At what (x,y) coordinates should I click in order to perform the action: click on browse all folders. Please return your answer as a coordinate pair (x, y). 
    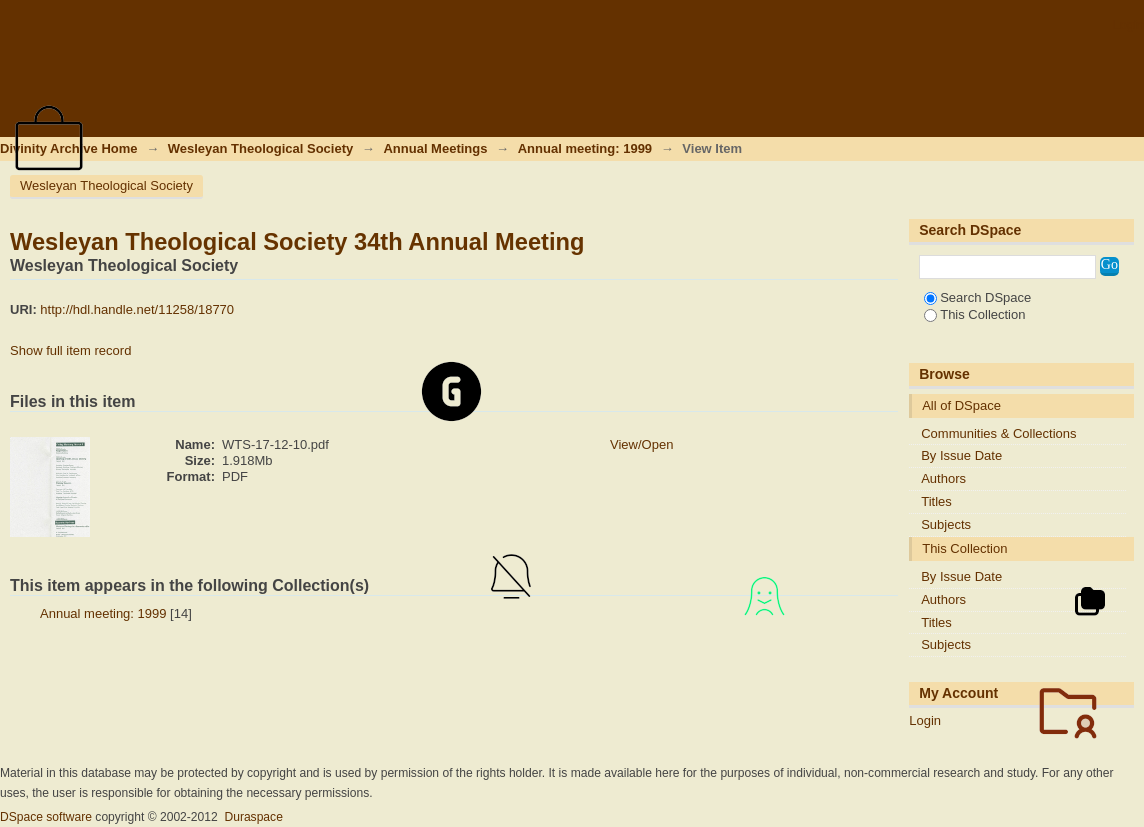
    Looking at the image, I should click on (1090, 602).